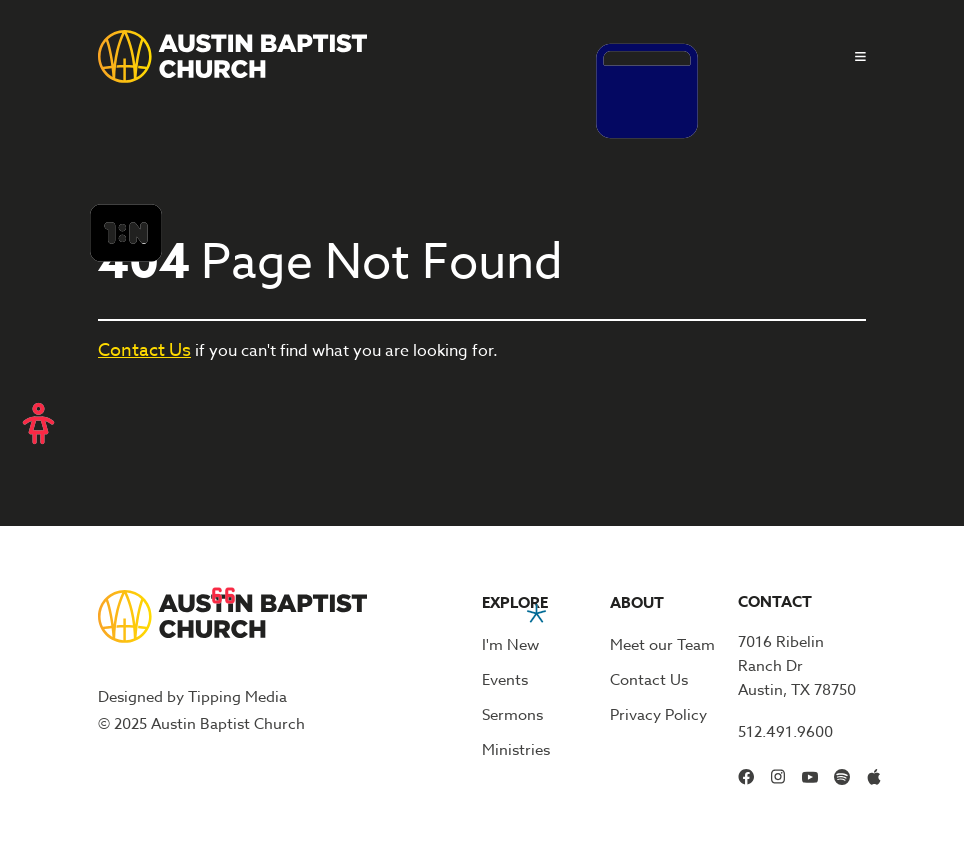 The height and width of the screenshot is (855, 964). What do you see at coordinates (126, 233) in the screenshot?
I see `indicates a one-to-many database relationship` at bounding box center [126, 233].